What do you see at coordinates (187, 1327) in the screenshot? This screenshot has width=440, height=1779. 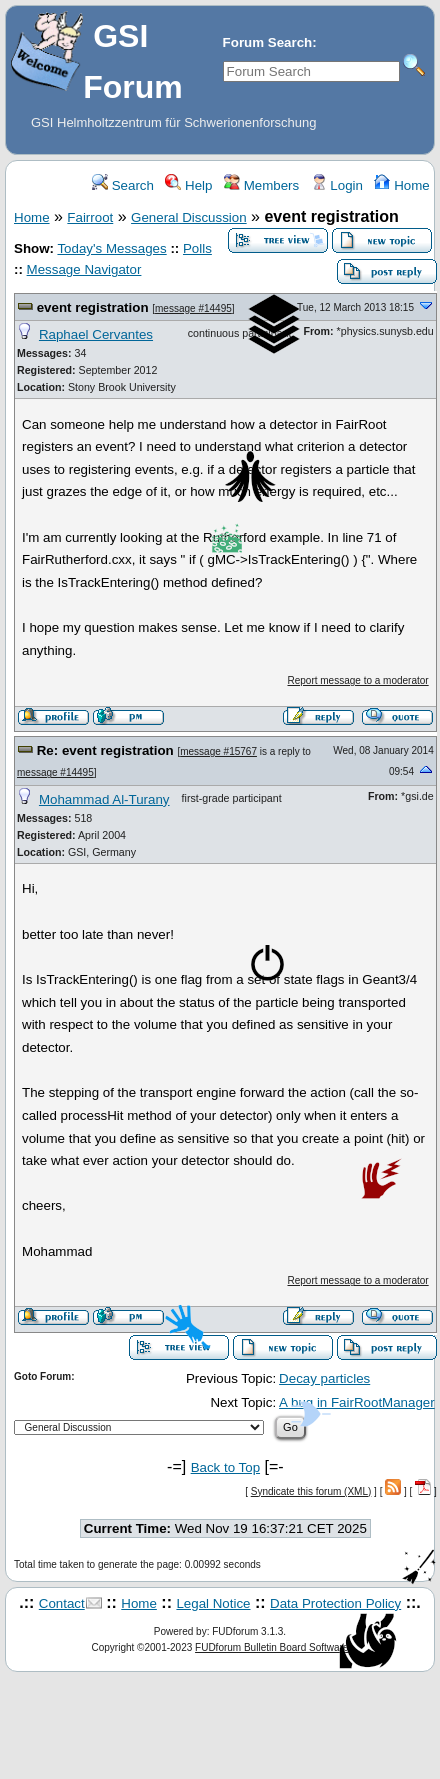 I see `indicates a defeated enemy or combat event in a game` at bounding box center [187, 1327].